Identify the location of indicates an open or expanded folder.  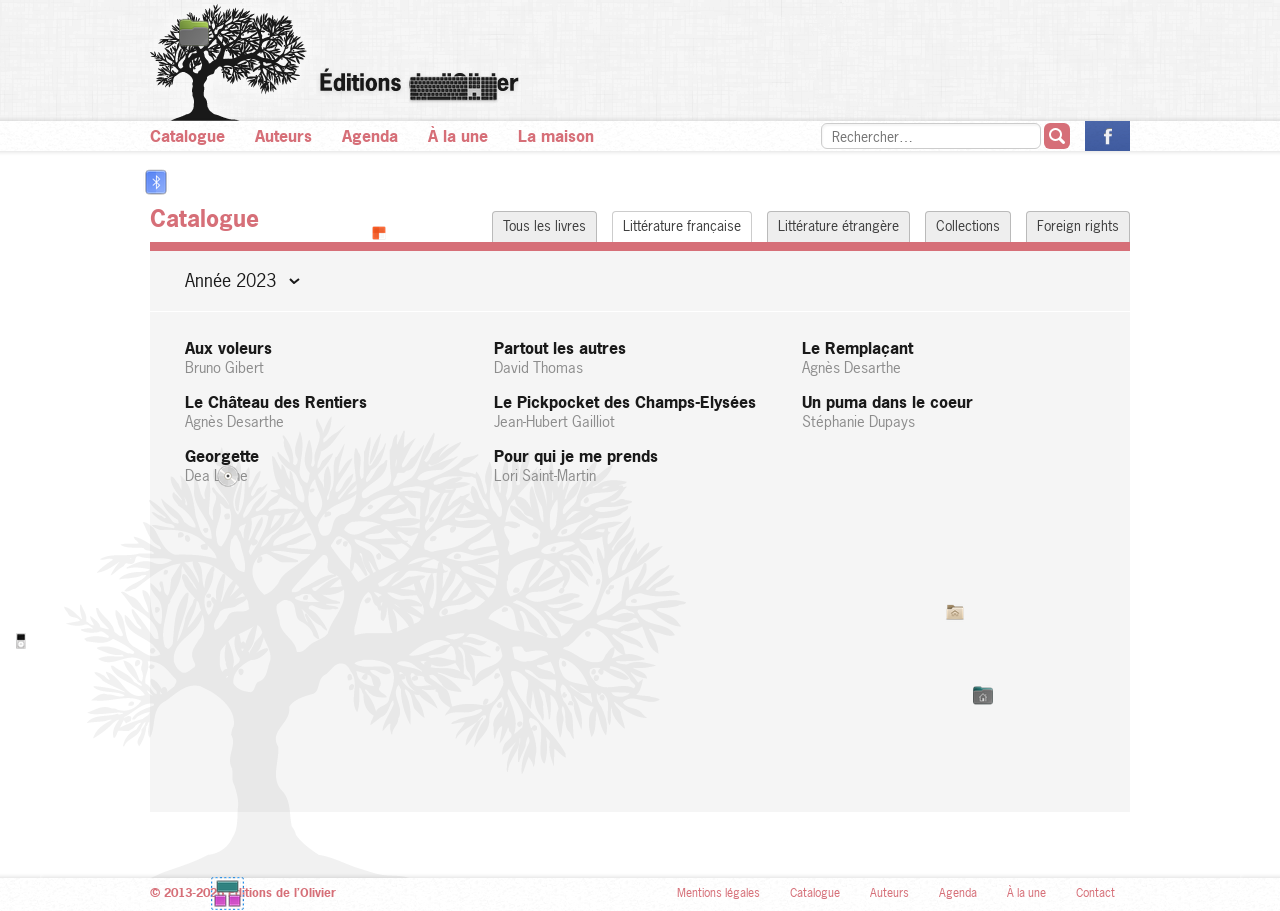
(194, 32).